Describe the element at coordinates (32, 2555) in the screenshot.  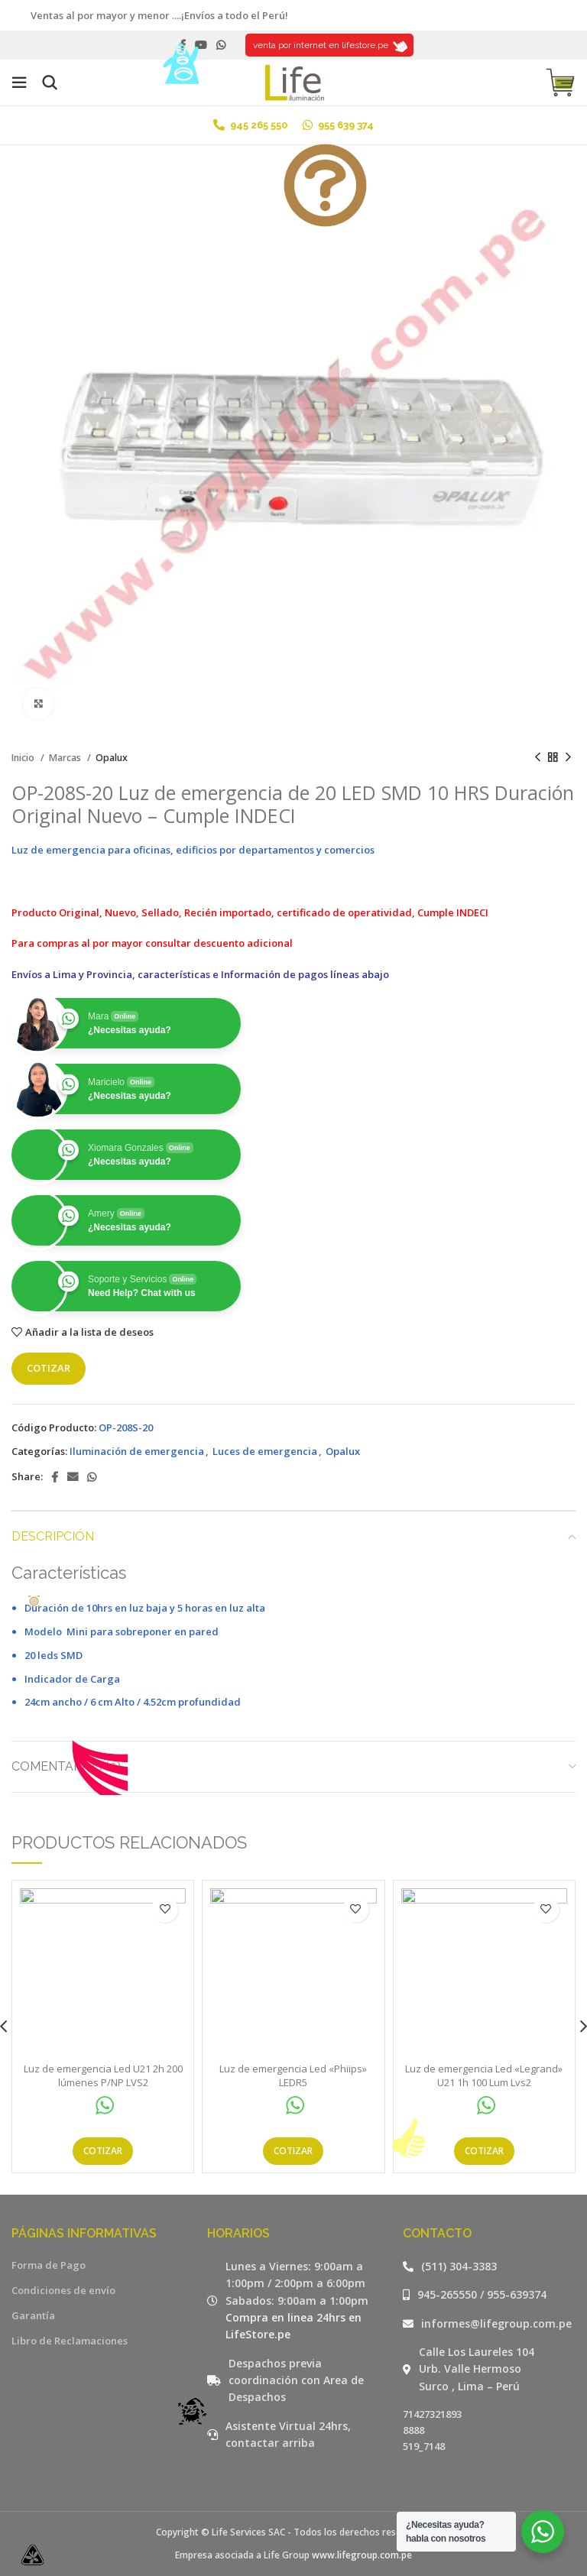
I see `warning about environmental or ecological impact` at that location.